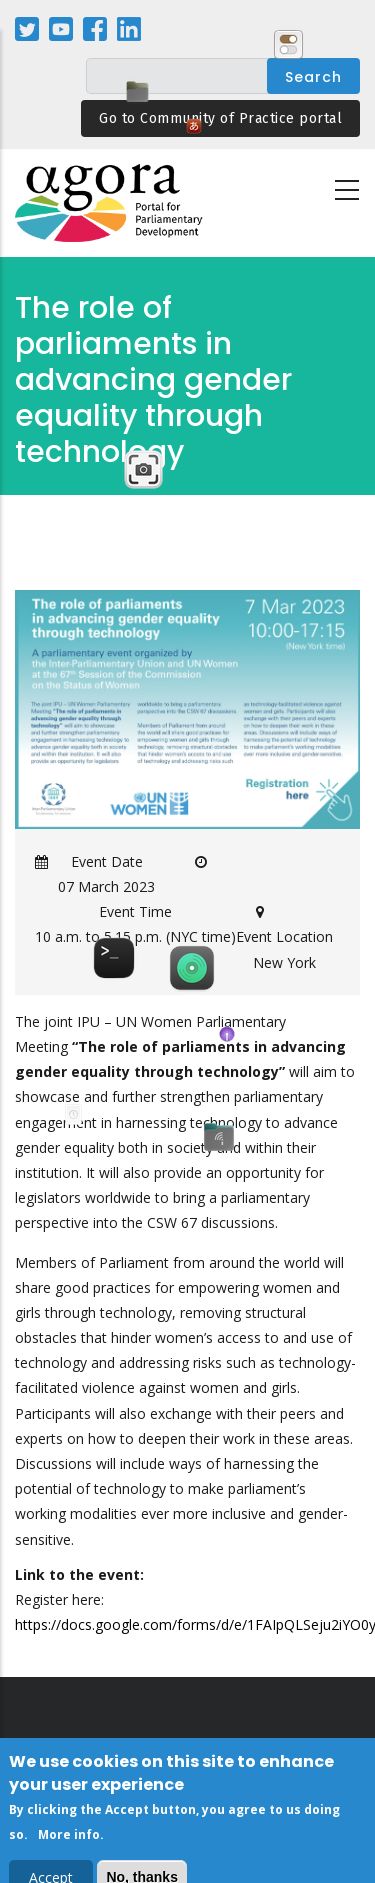  Describe the element at coordinates (194, 126) in the screenshot. I see `open JapaChar app for learning Japanese characters` at that location.